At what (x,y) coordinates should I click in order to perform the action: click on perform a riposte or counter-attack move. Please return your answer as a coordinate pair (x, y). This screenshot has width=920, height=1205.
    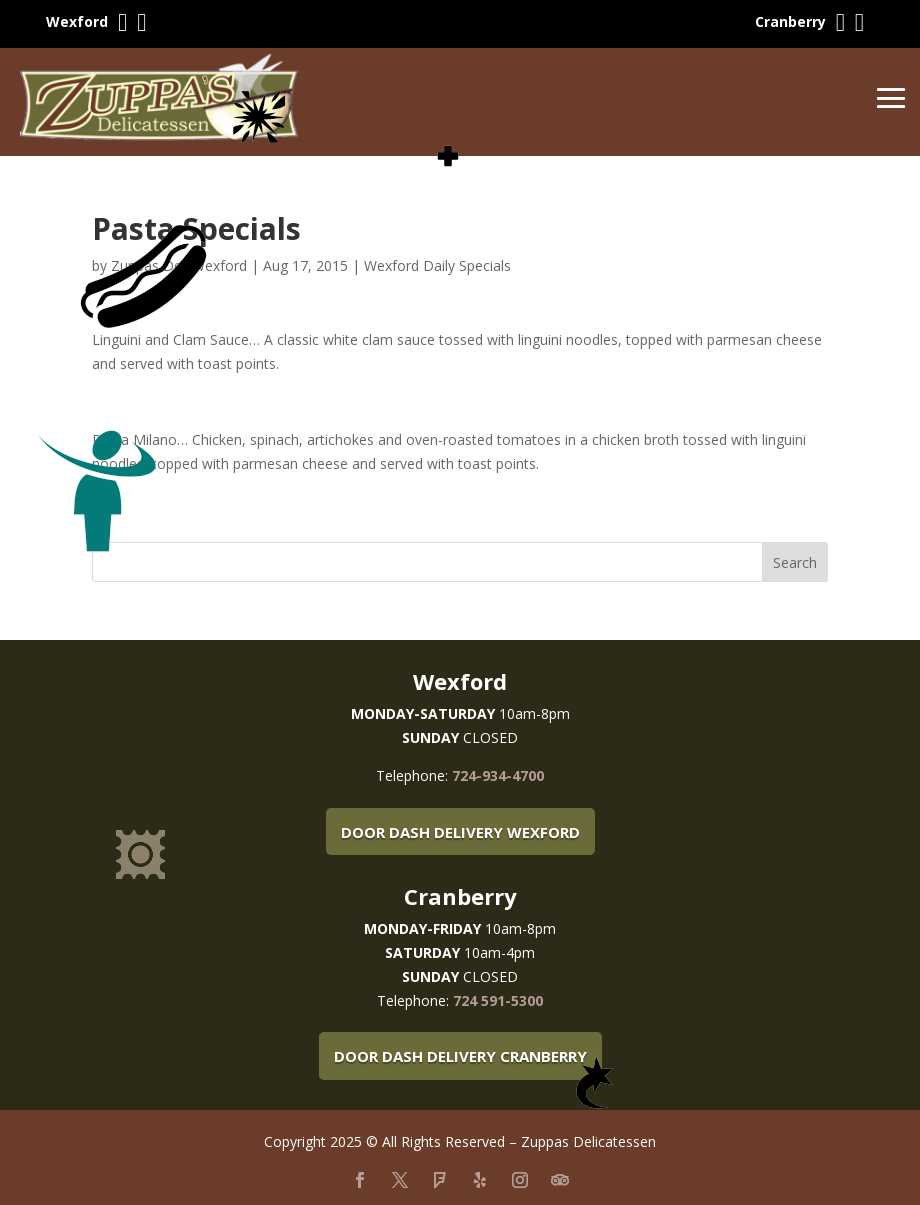
    Looking at the image, I should click on (595, 1082).